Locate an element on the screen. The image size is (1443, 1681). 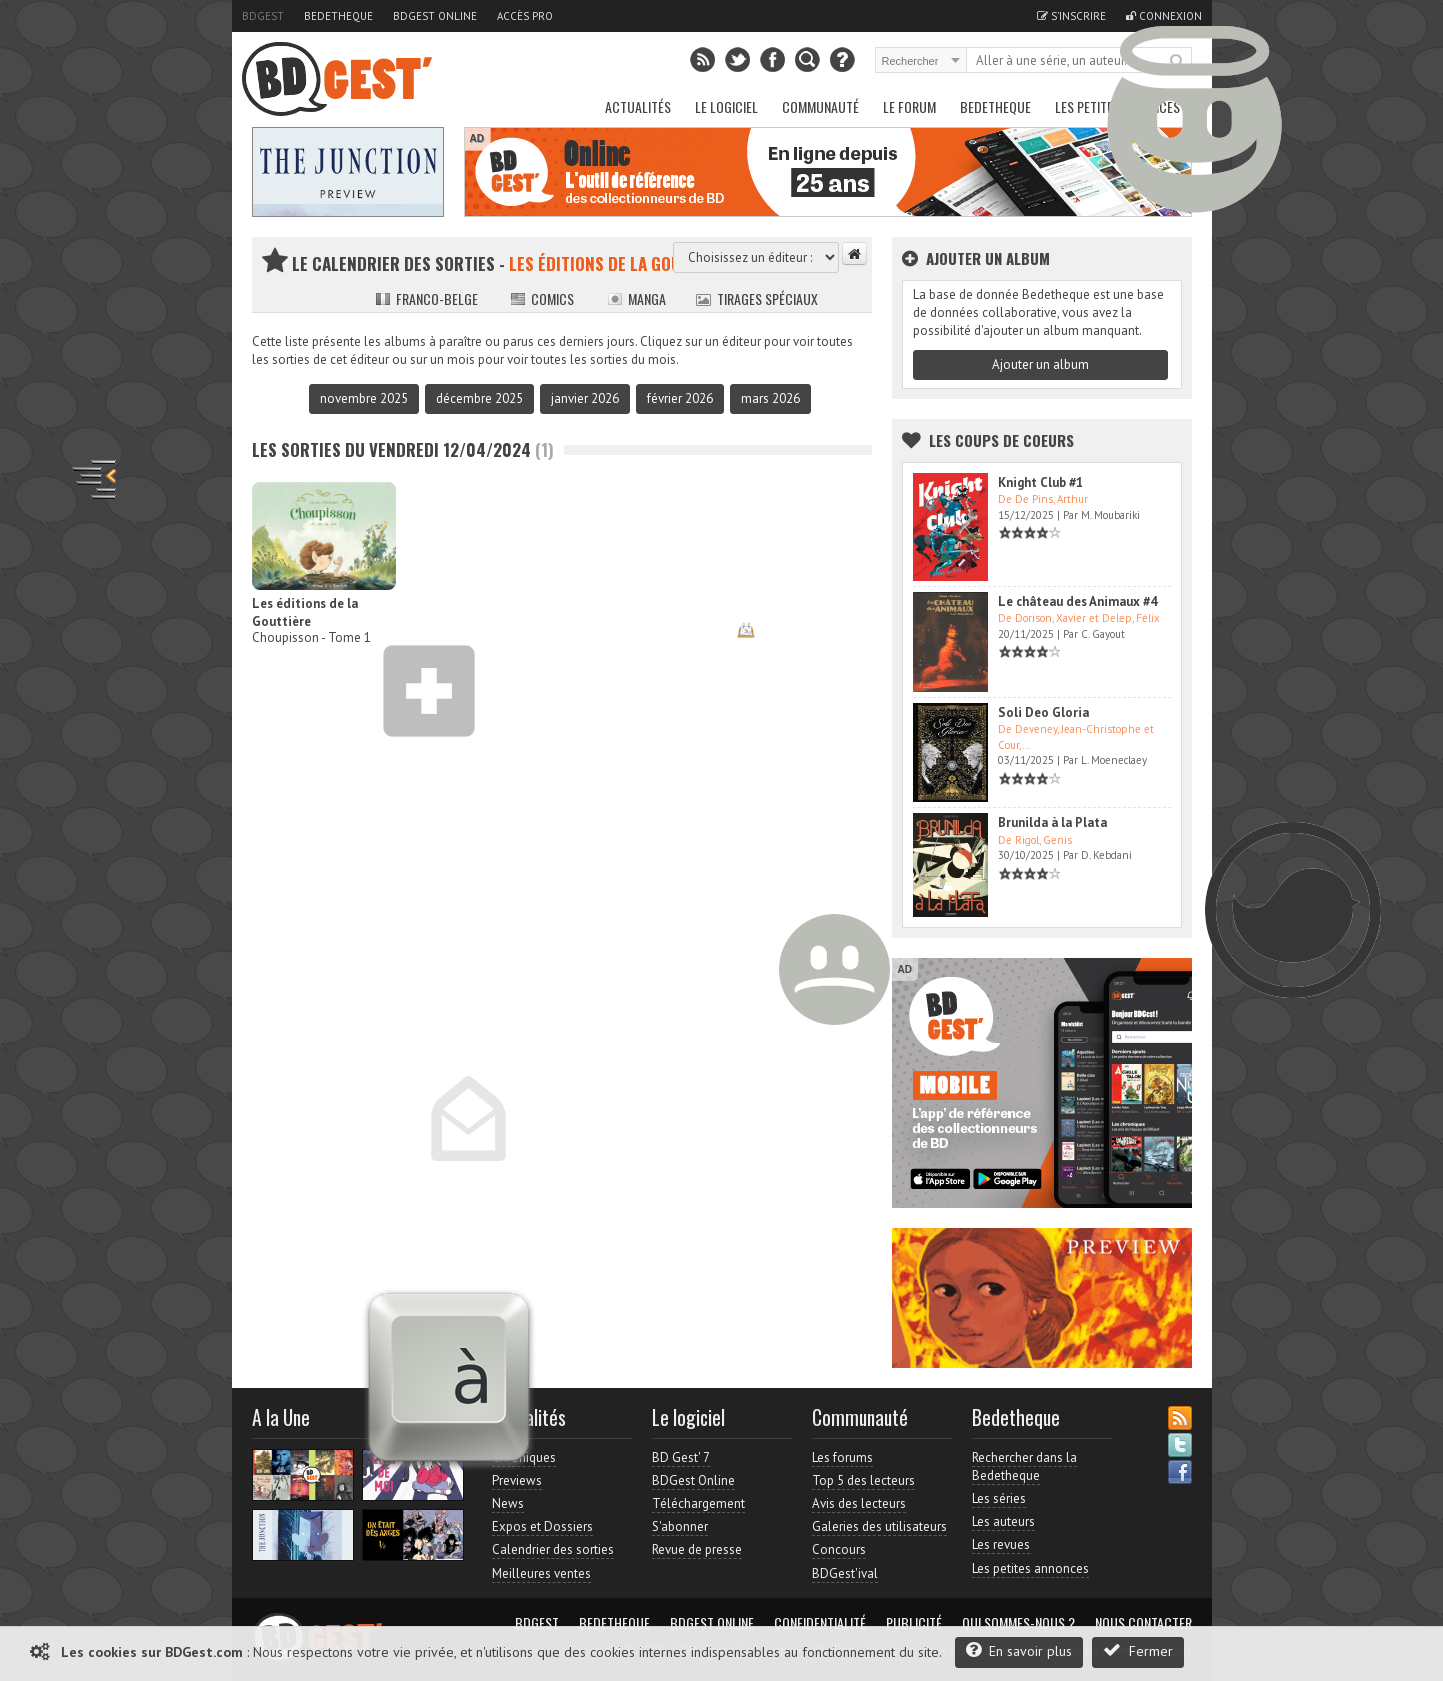
increase text indentation is located at coordinates (94, 481).